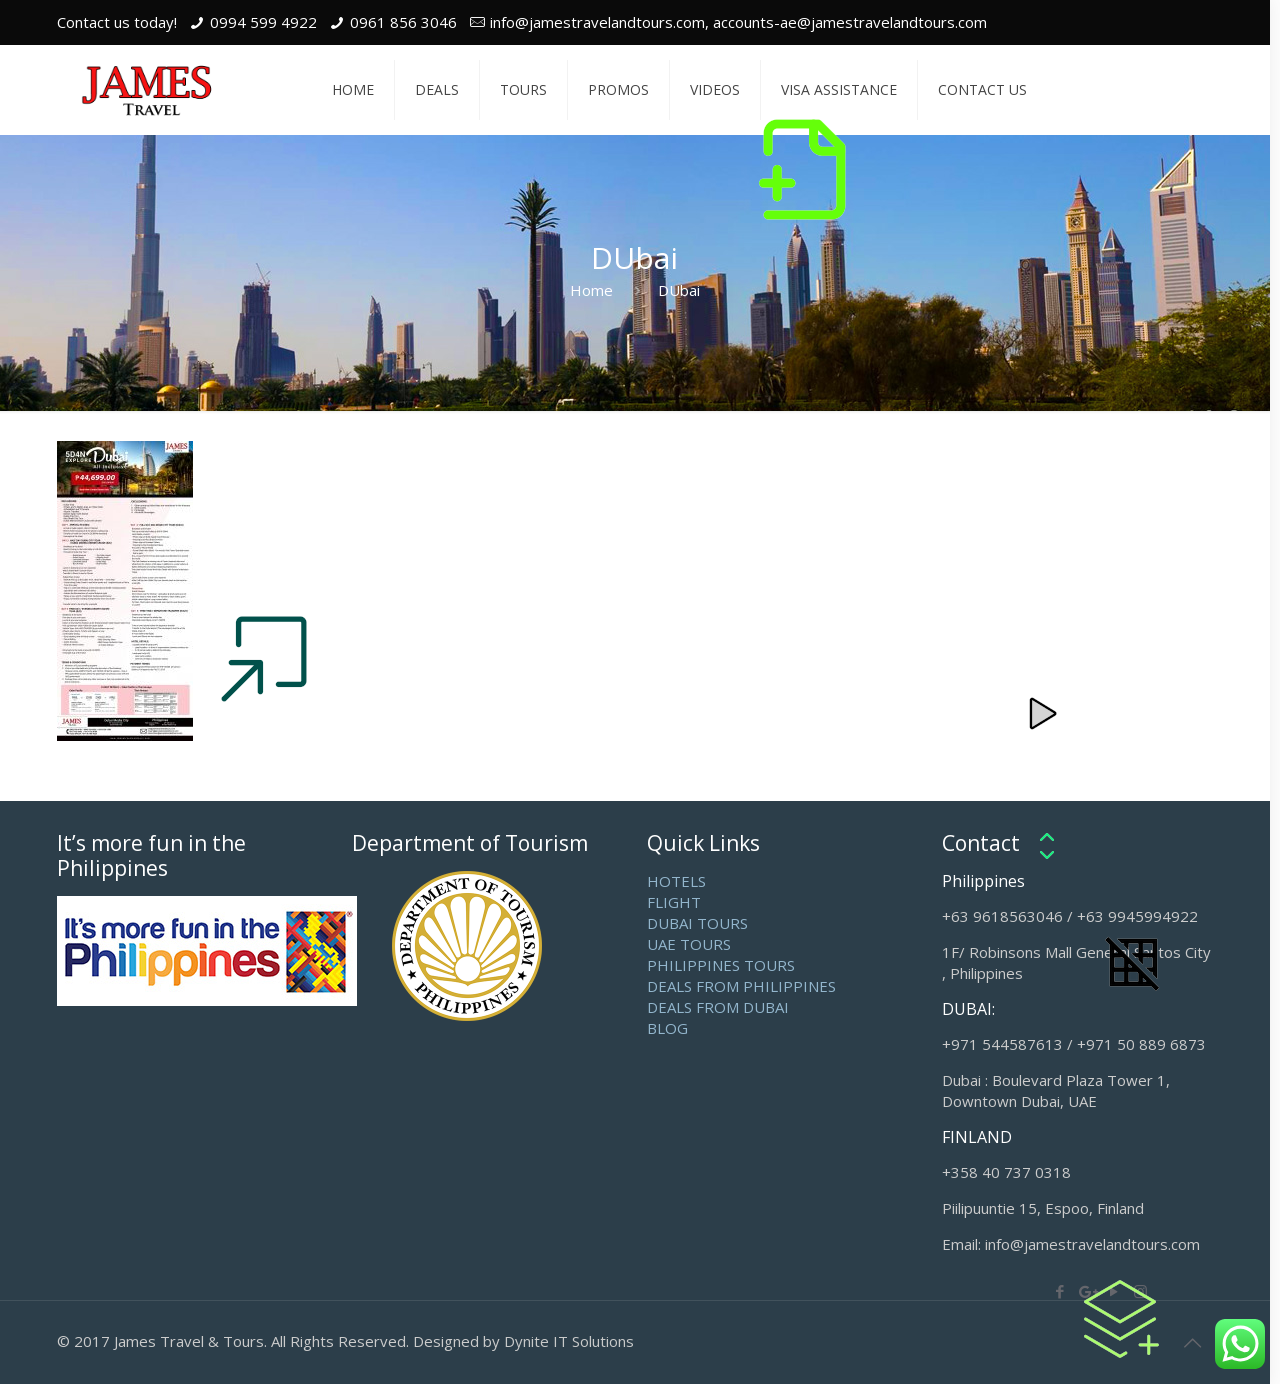  I want to click on play media or start video, so click(1039, 713).